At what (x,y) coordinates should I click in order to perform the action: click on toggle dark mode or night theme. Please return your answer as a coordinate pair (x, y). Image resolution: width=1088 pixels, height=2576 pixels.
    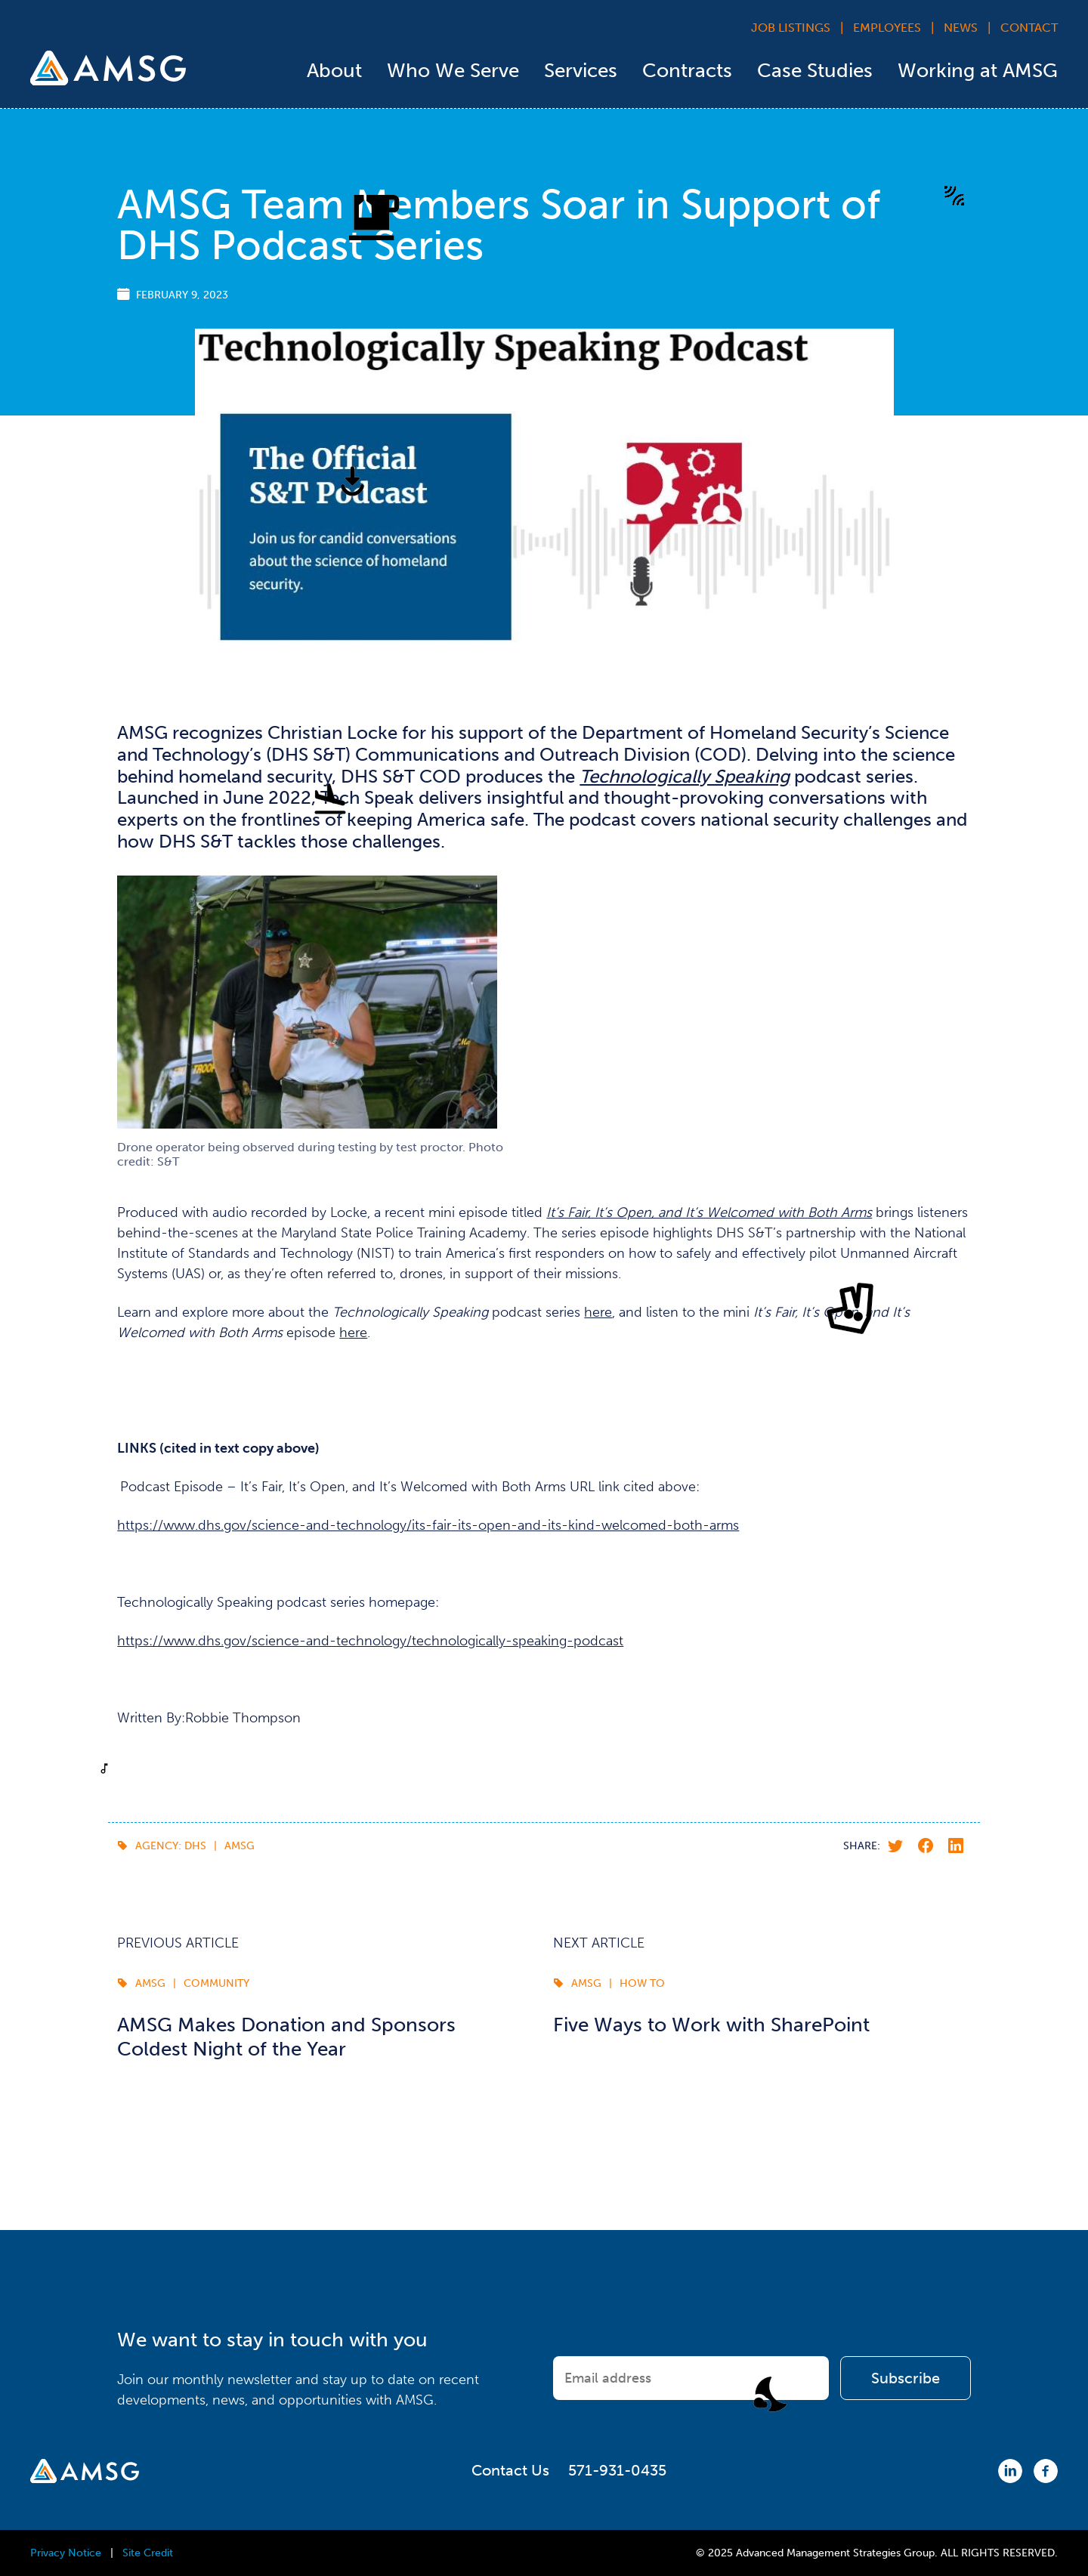
    Looking at the image, I should click on (773, 2394).